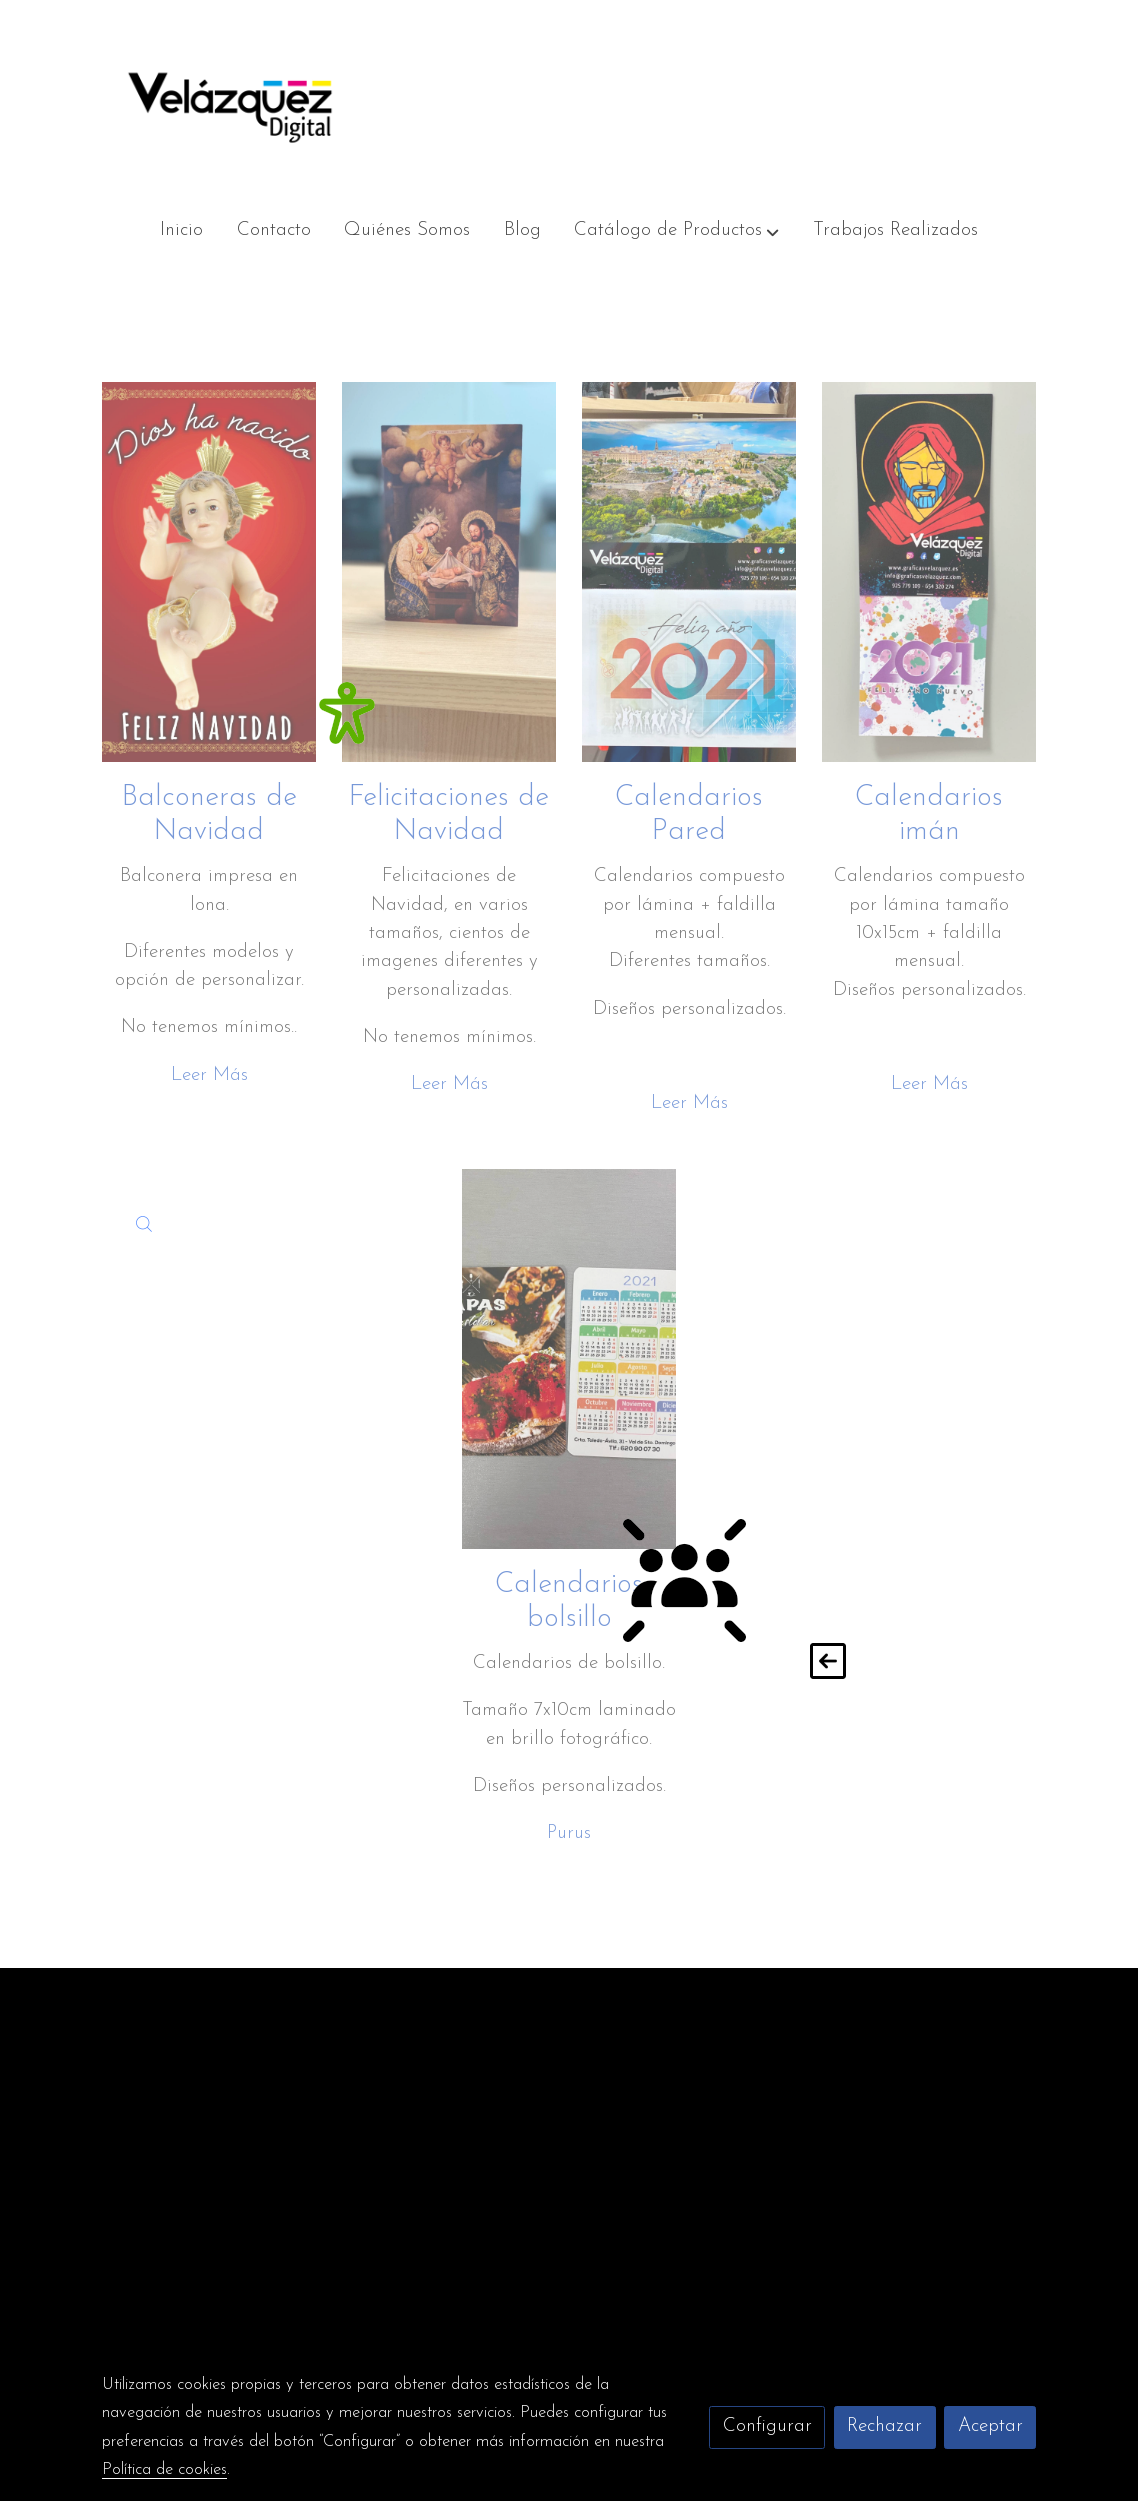 The image size is (1138, 2501). I want to click on search for content or items, so click(144, 1224).